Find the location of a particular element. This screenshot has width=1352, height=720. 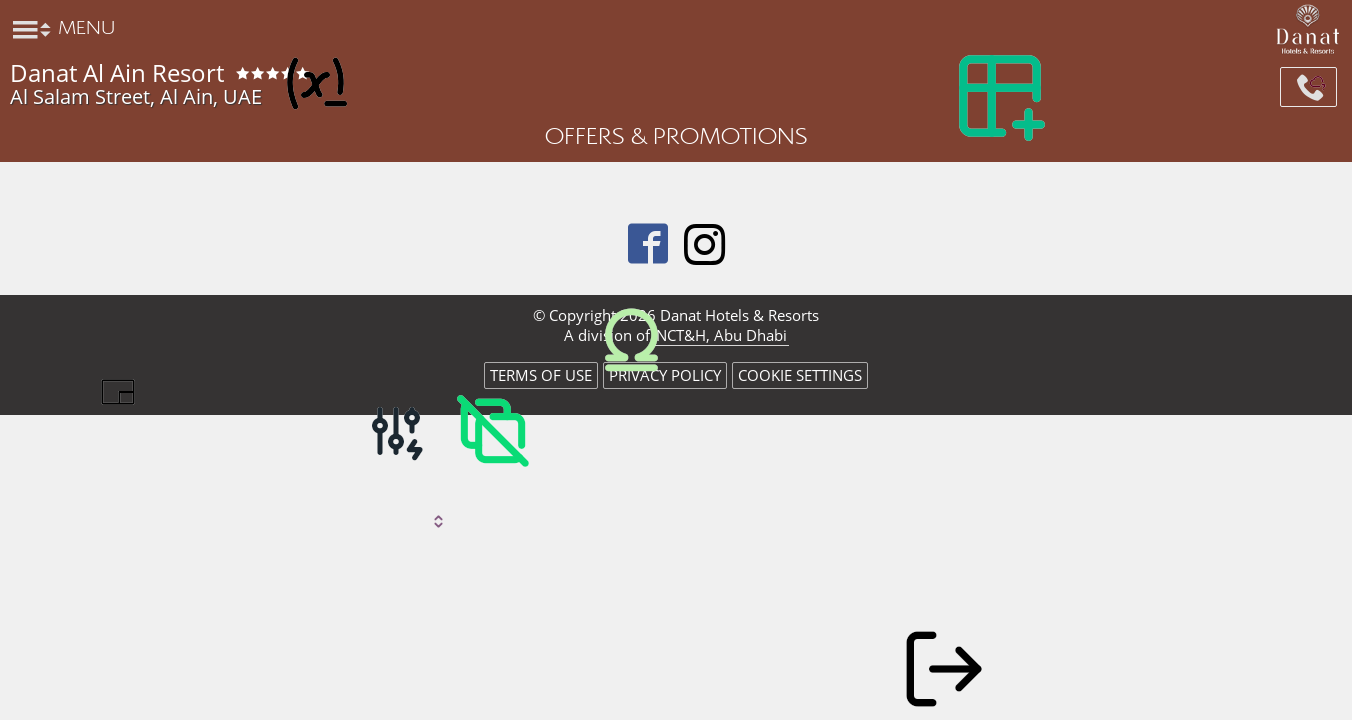

libra zodiac sign symbol is located at coordinates (631, 341).